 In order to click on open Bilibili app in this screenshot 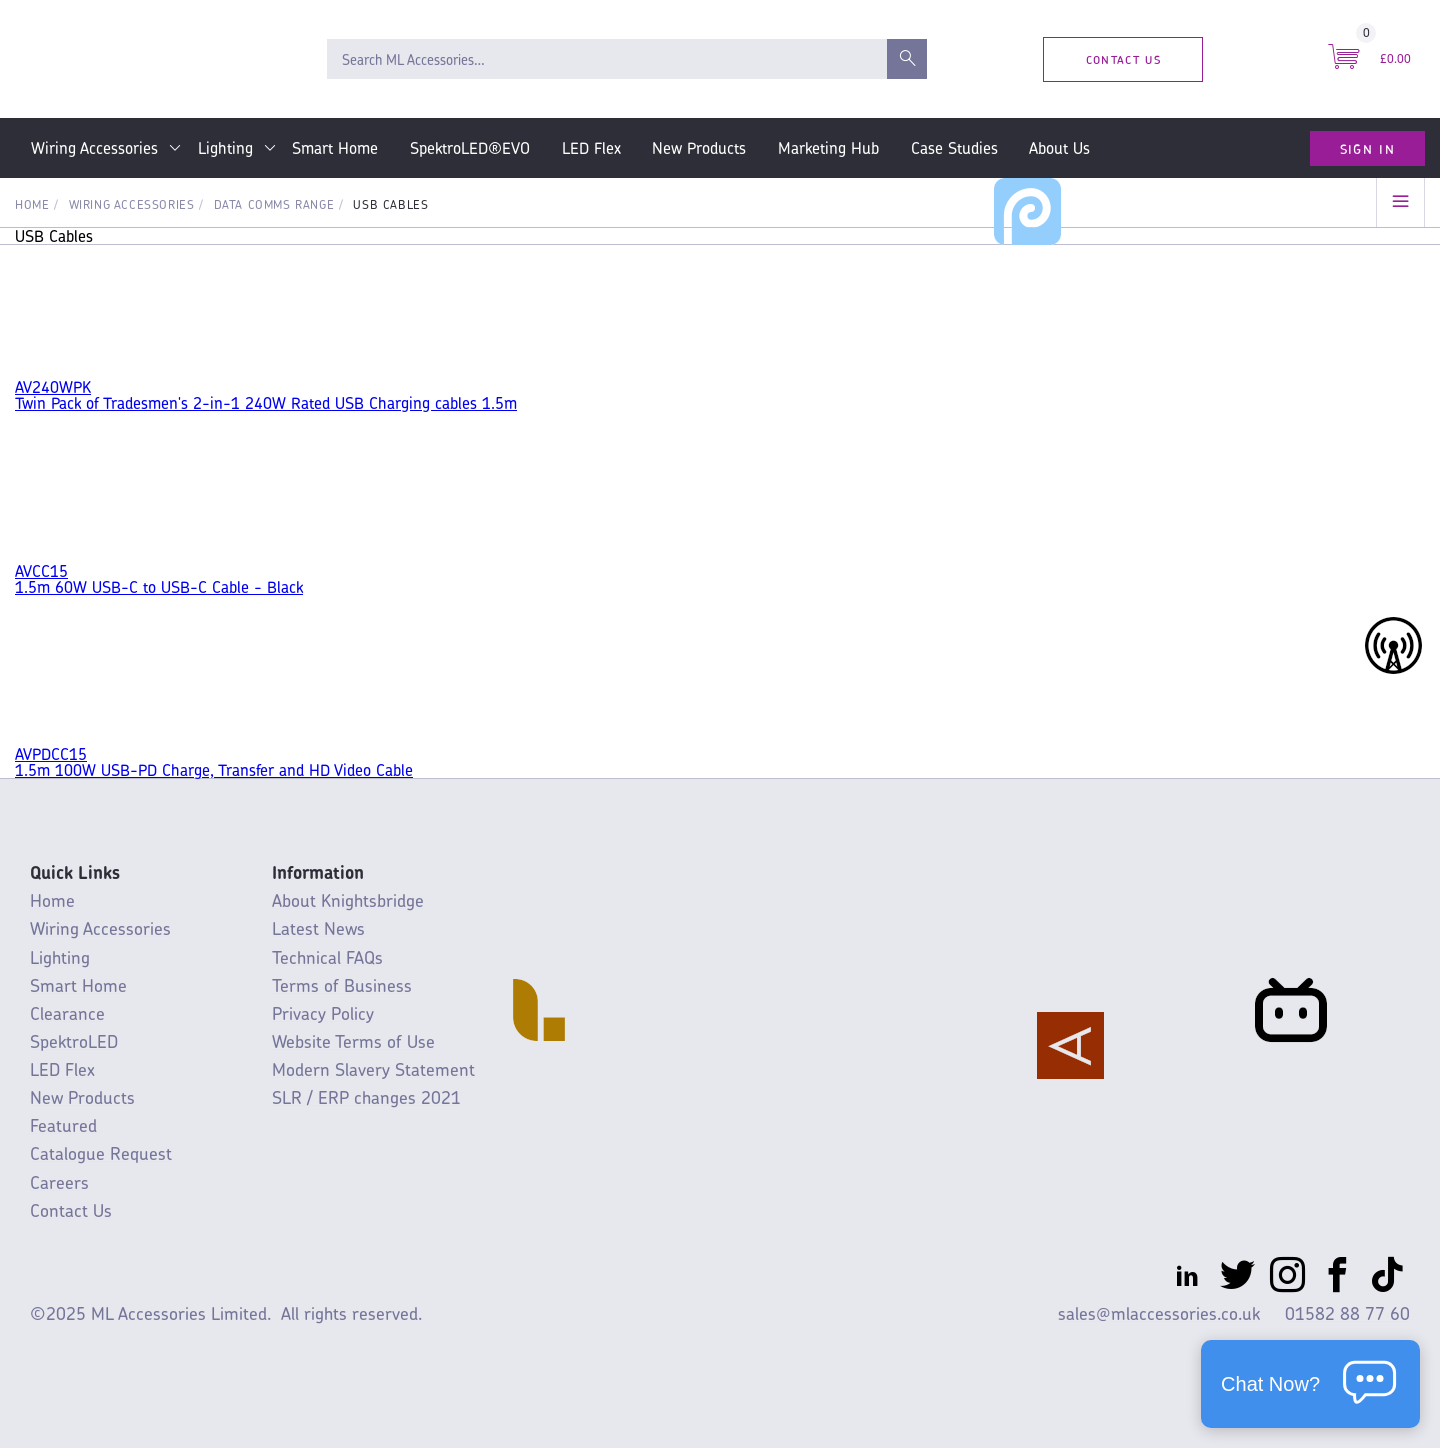, I will do `click(1291, 1010)`.